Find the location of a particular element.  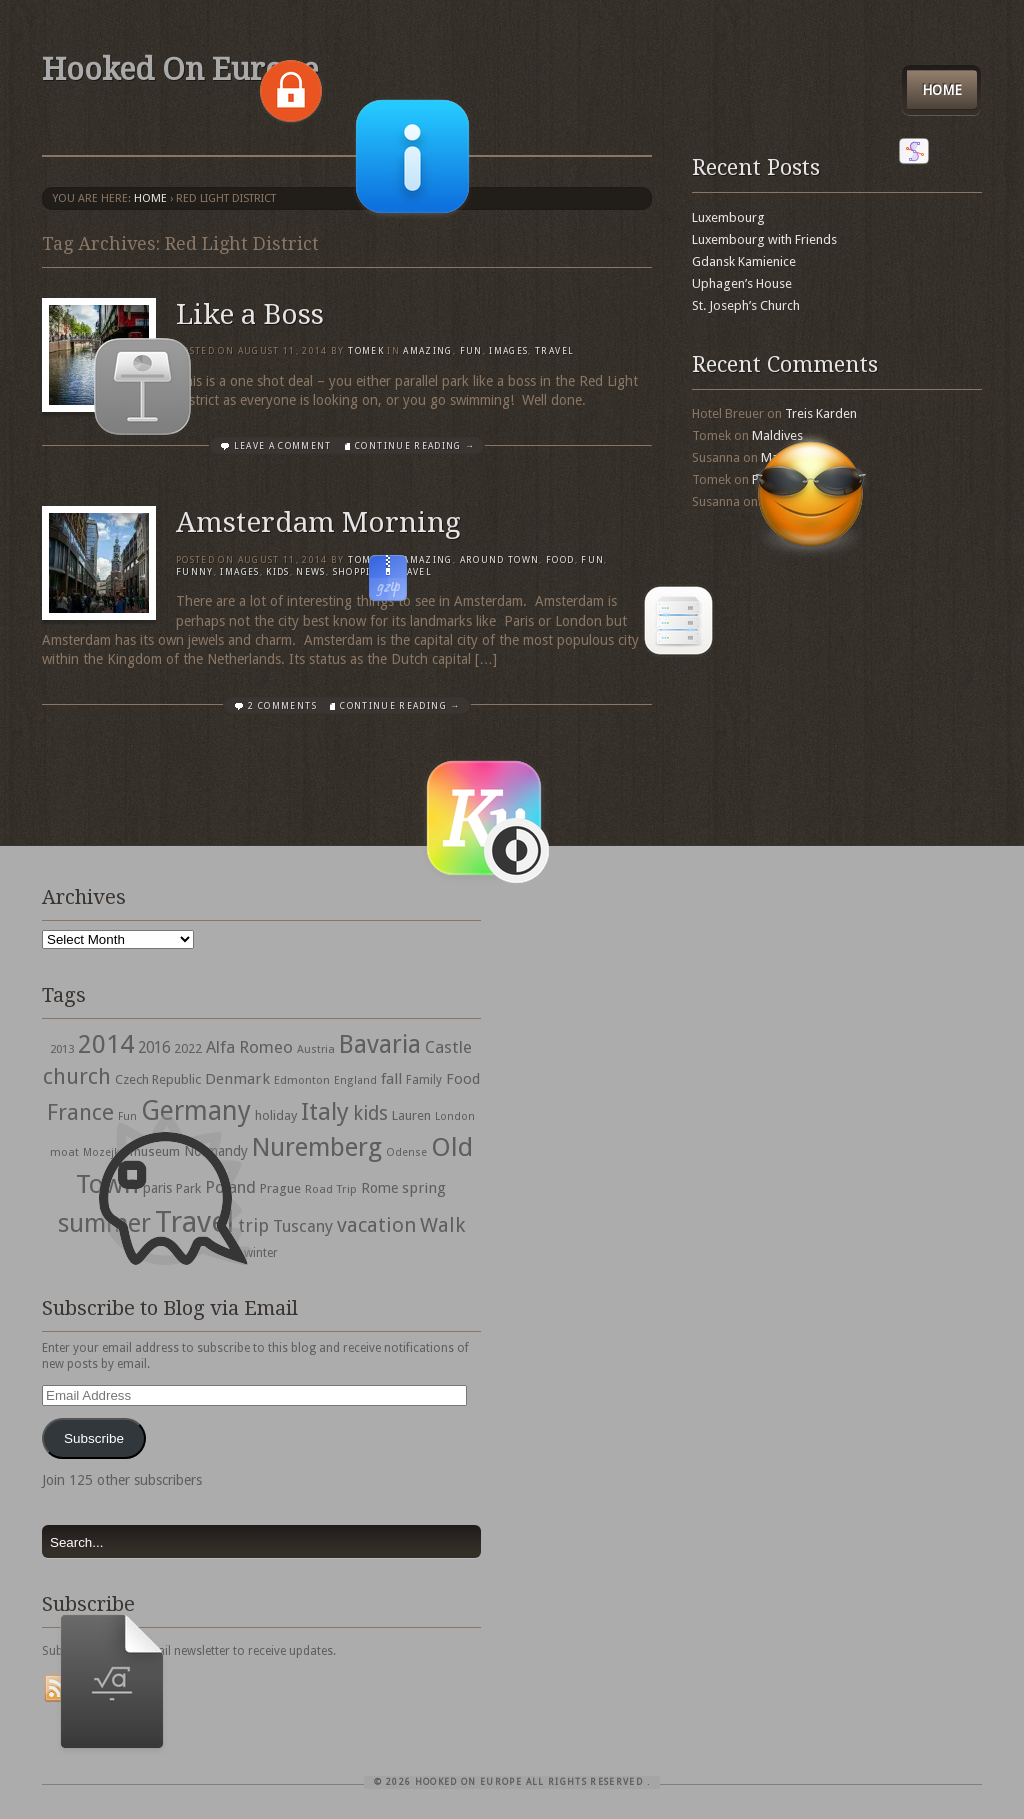

open sequeler database management app is located at coordinates (678, 620).